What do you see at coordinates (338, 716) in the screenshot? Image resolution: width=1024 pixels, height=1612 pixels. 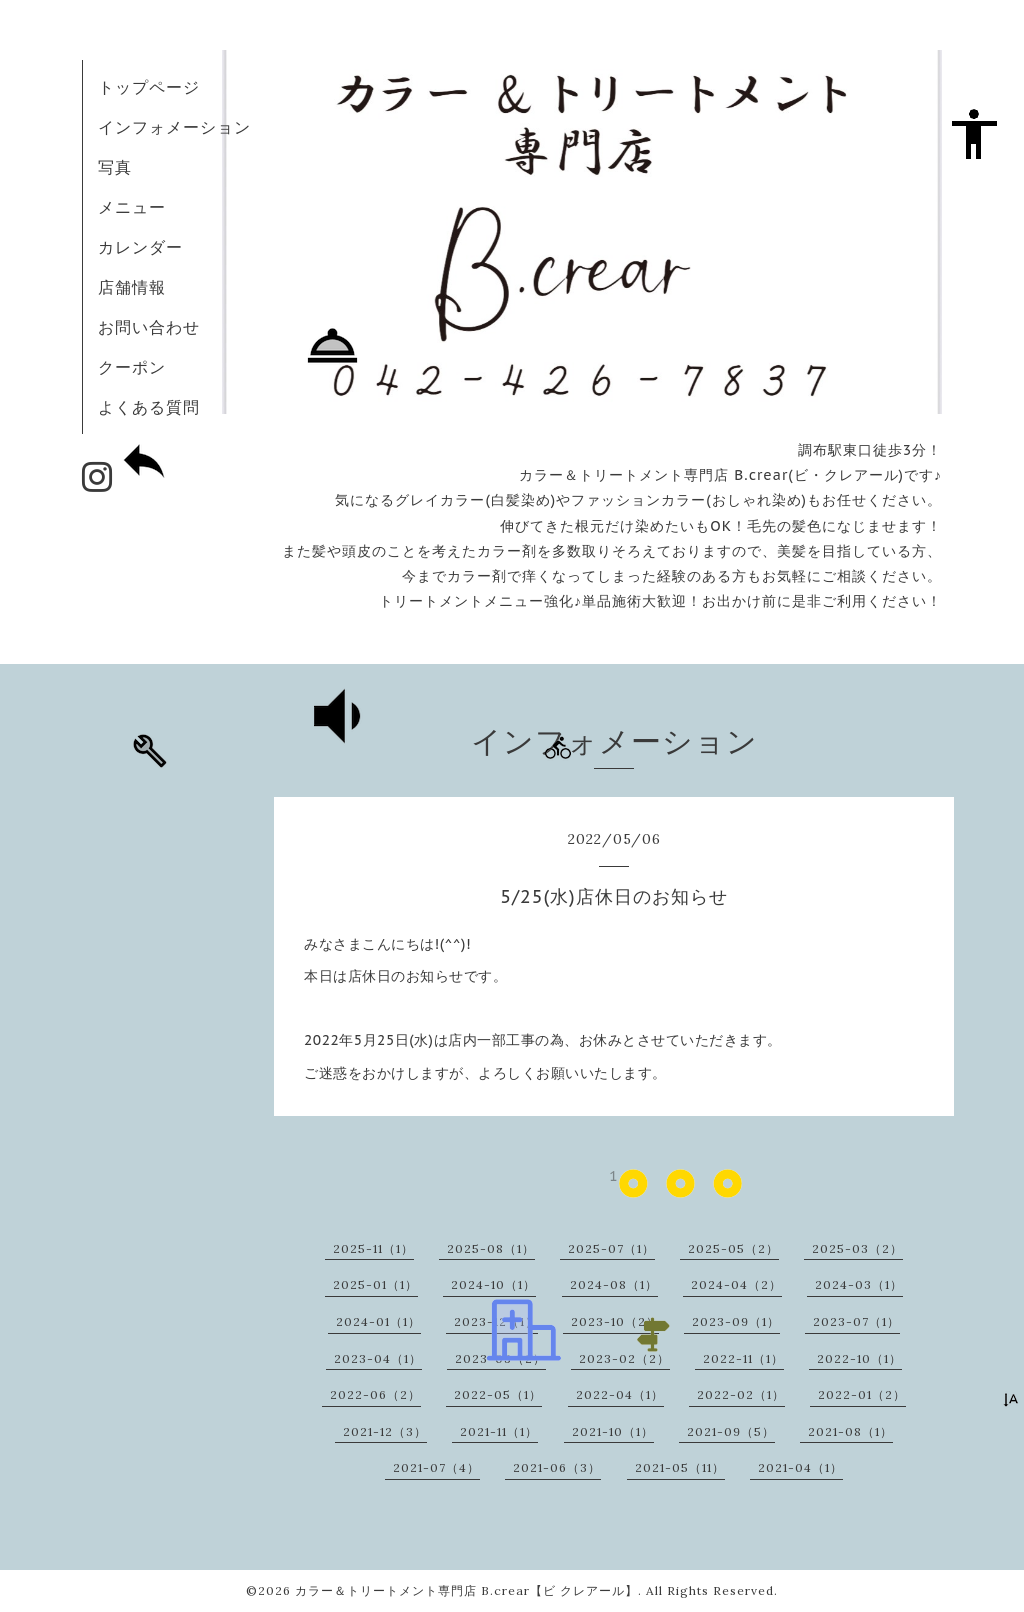 I see `decrease audio volume` at bounding box center [338, 716].